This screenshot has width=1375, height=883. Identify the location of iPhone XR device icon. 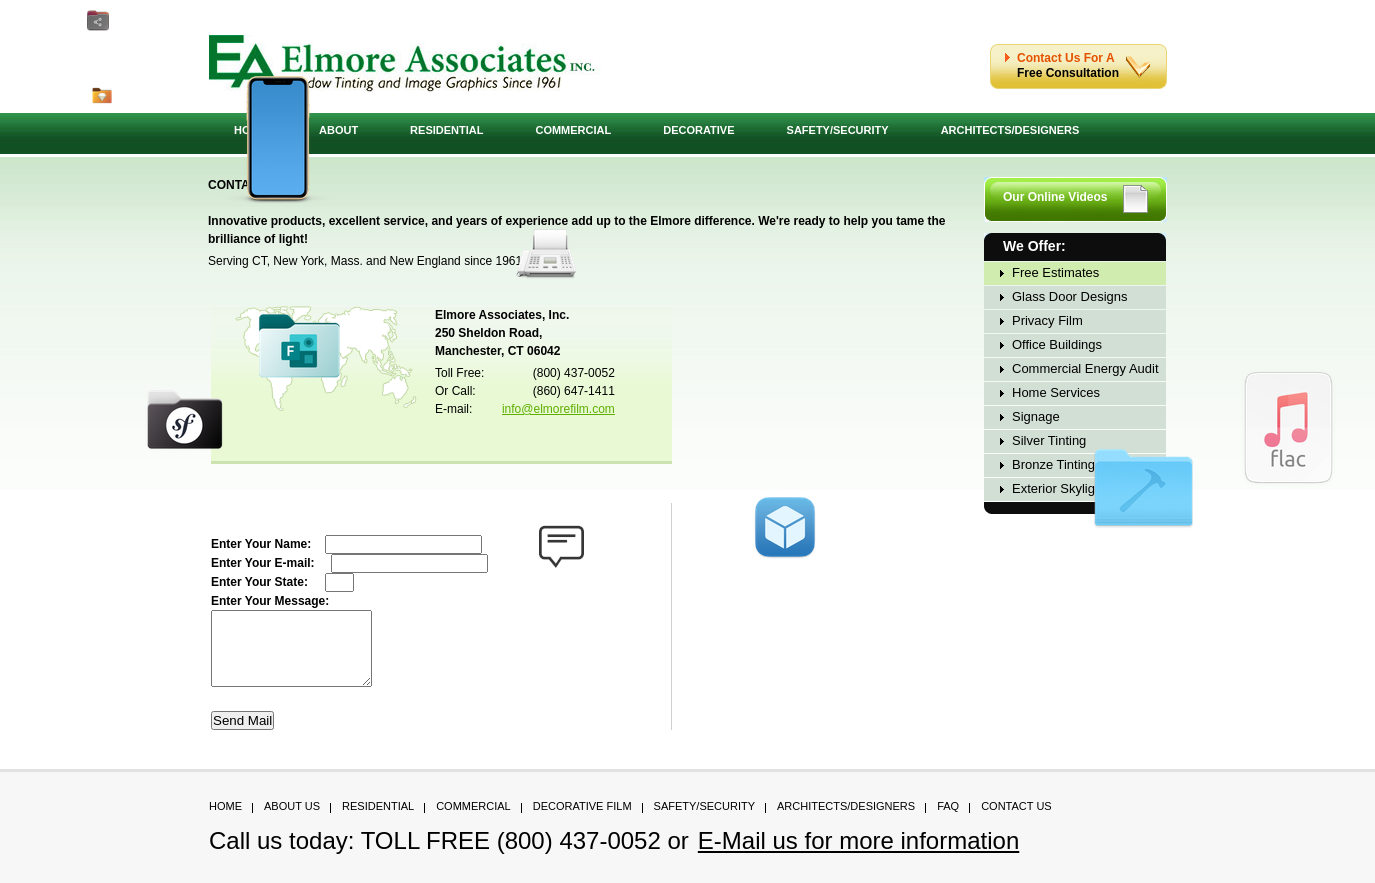
(278, 140).